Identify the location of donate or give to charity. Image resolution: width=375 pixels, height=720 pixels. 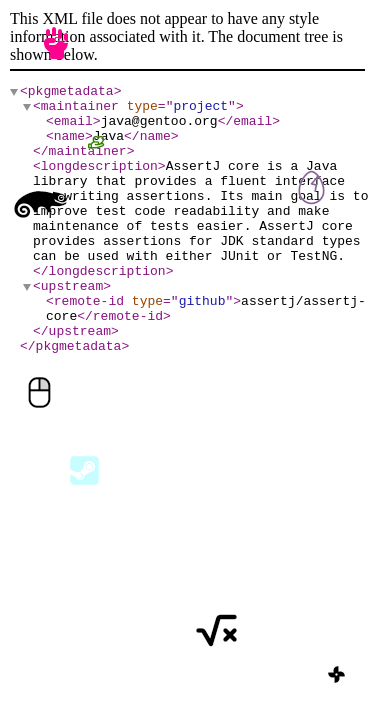
(96, 142).